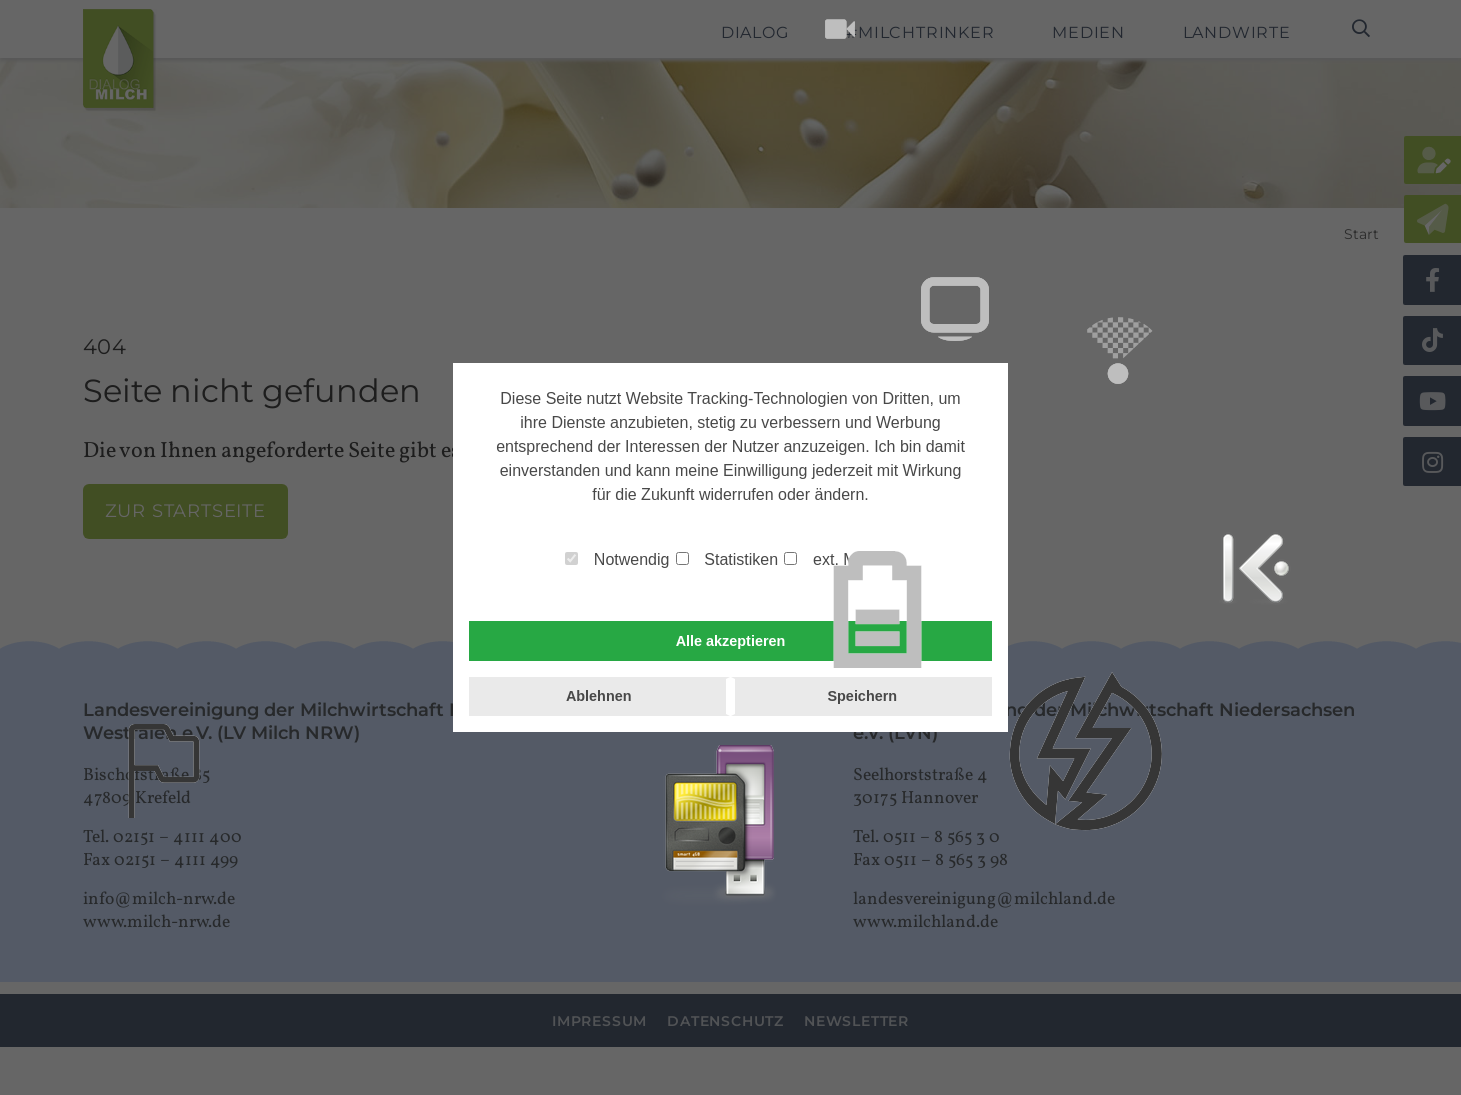 This screenshot has height=1095, width=1461. I want to click on access region or language settings, so click(164, 771).